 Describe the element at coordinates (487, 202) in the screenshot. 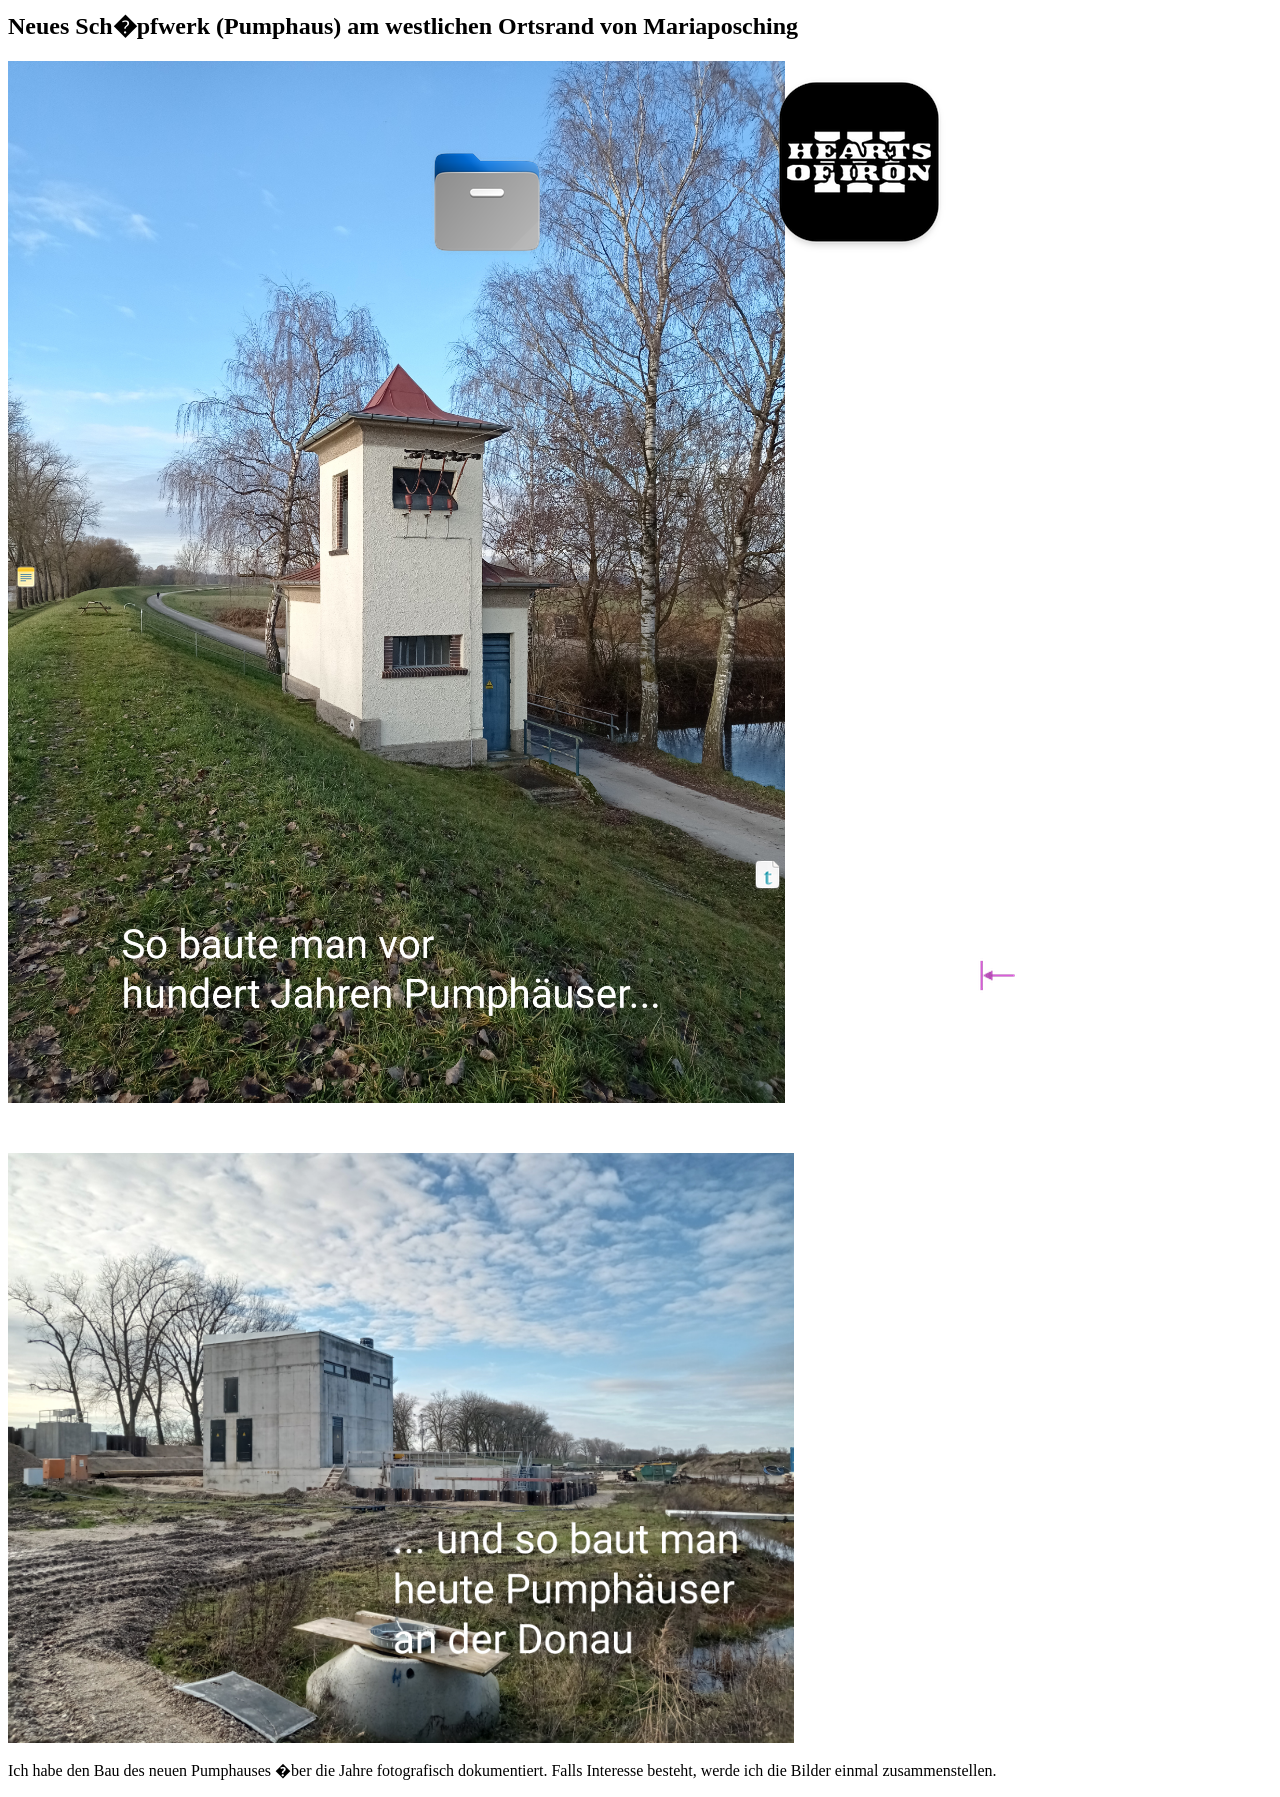

I see `open the nautilus file manager` at that location.